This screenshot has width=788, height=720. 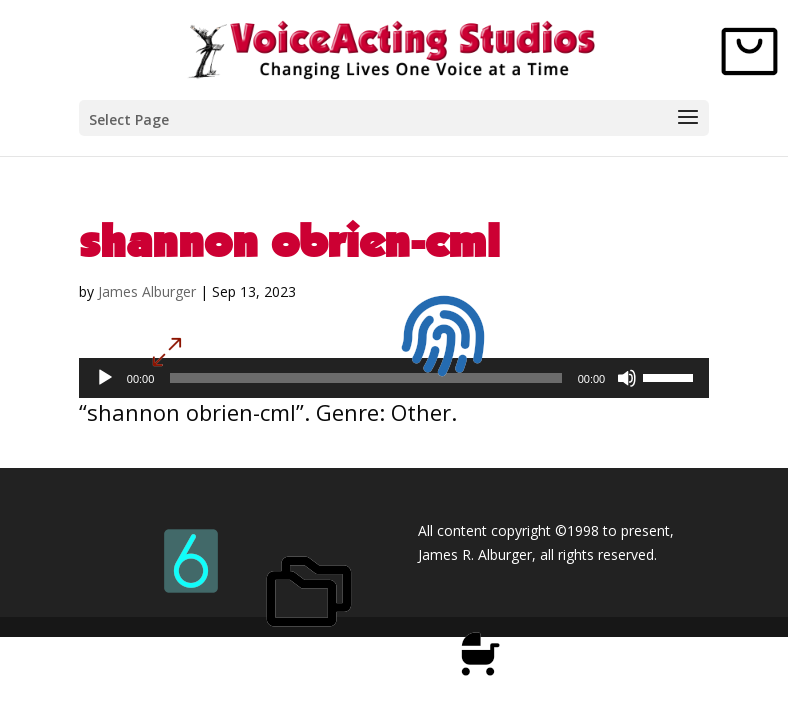 I want to click on expand to fullscreen mode, so click(x=167, y=352).